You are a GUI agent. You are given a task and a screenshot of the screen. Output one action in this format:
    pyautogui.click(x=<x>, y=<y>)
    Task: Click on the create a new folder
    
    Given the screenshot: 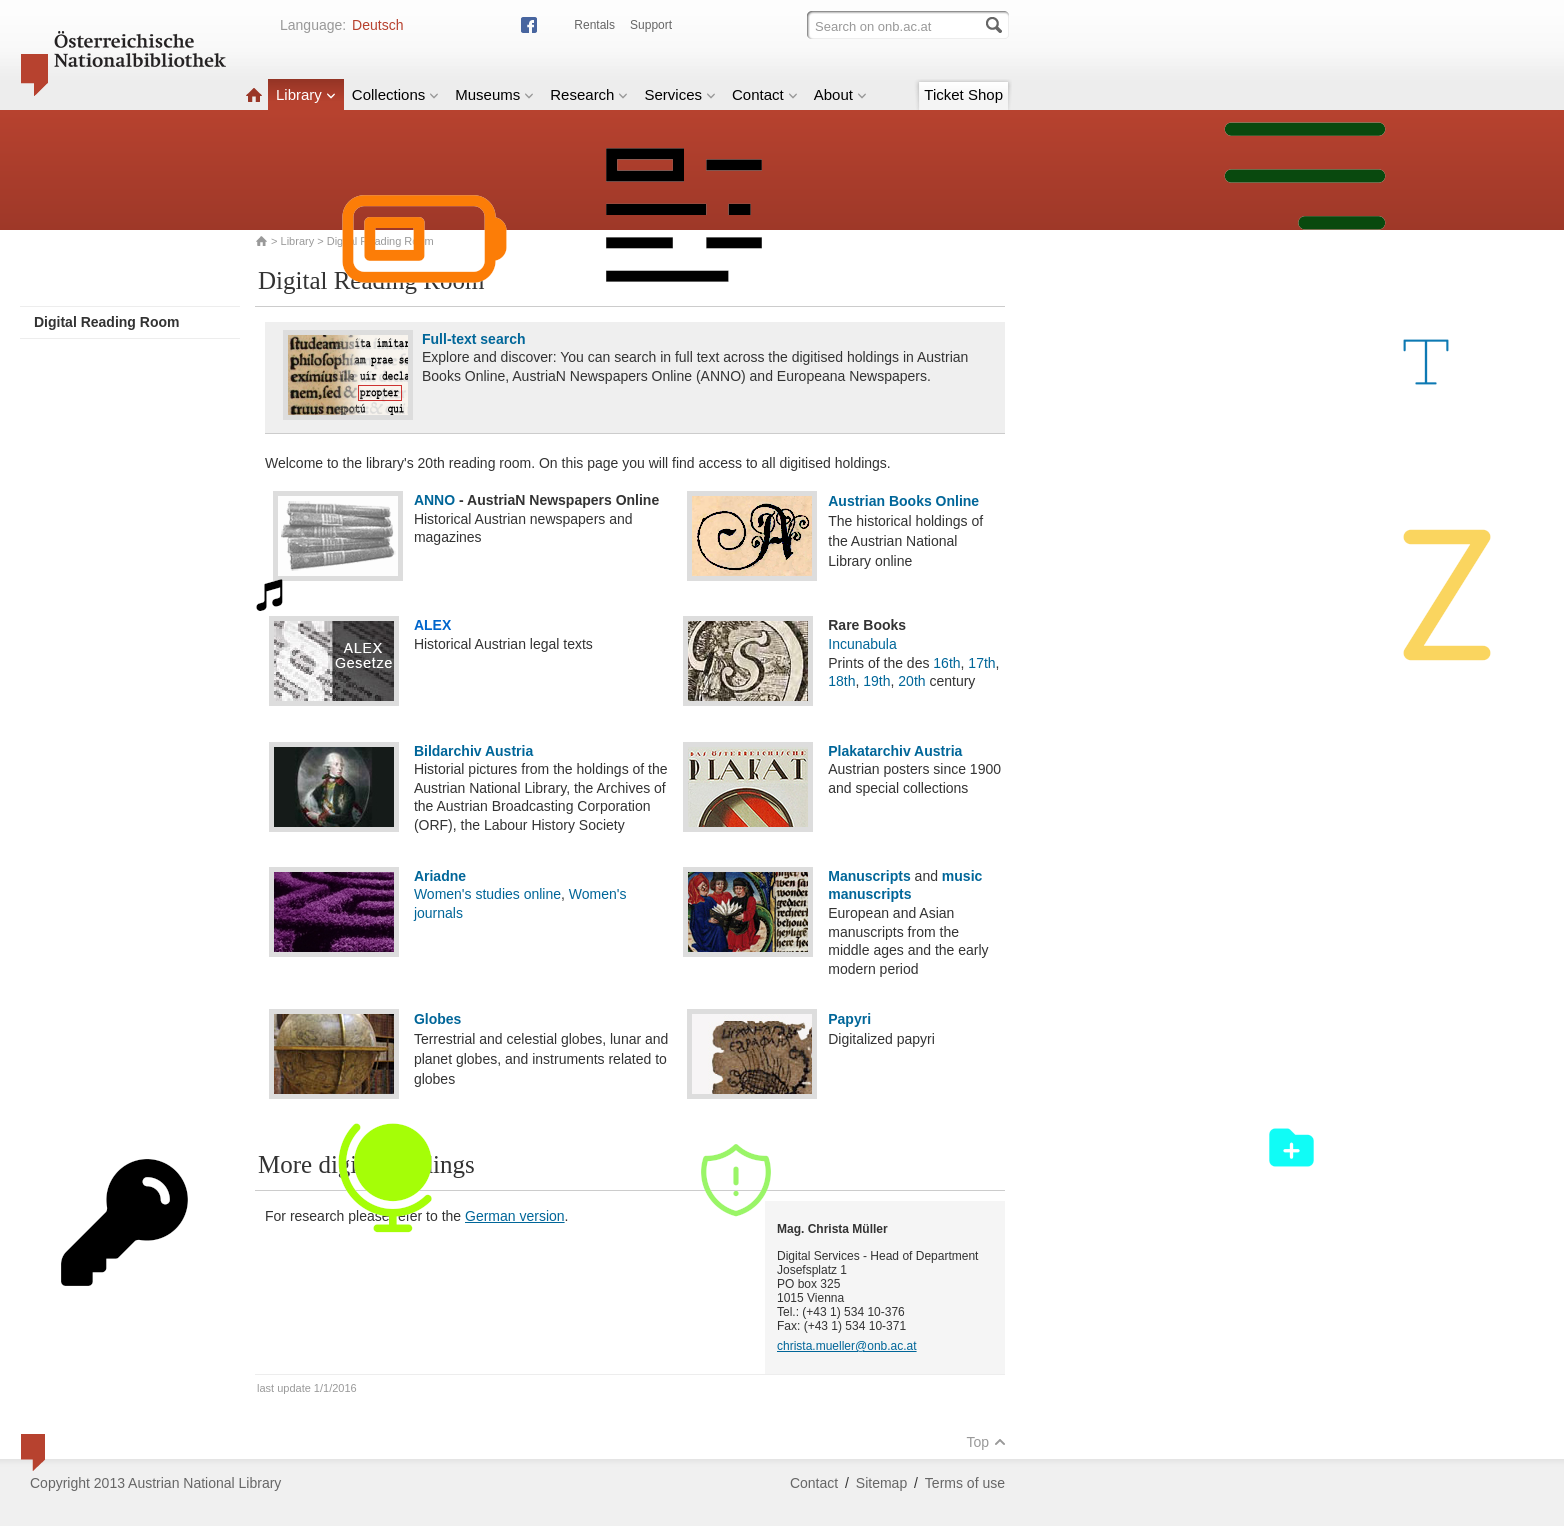 What is the action you would take?
    pyautogui.click(x=1291, y=1147)
    